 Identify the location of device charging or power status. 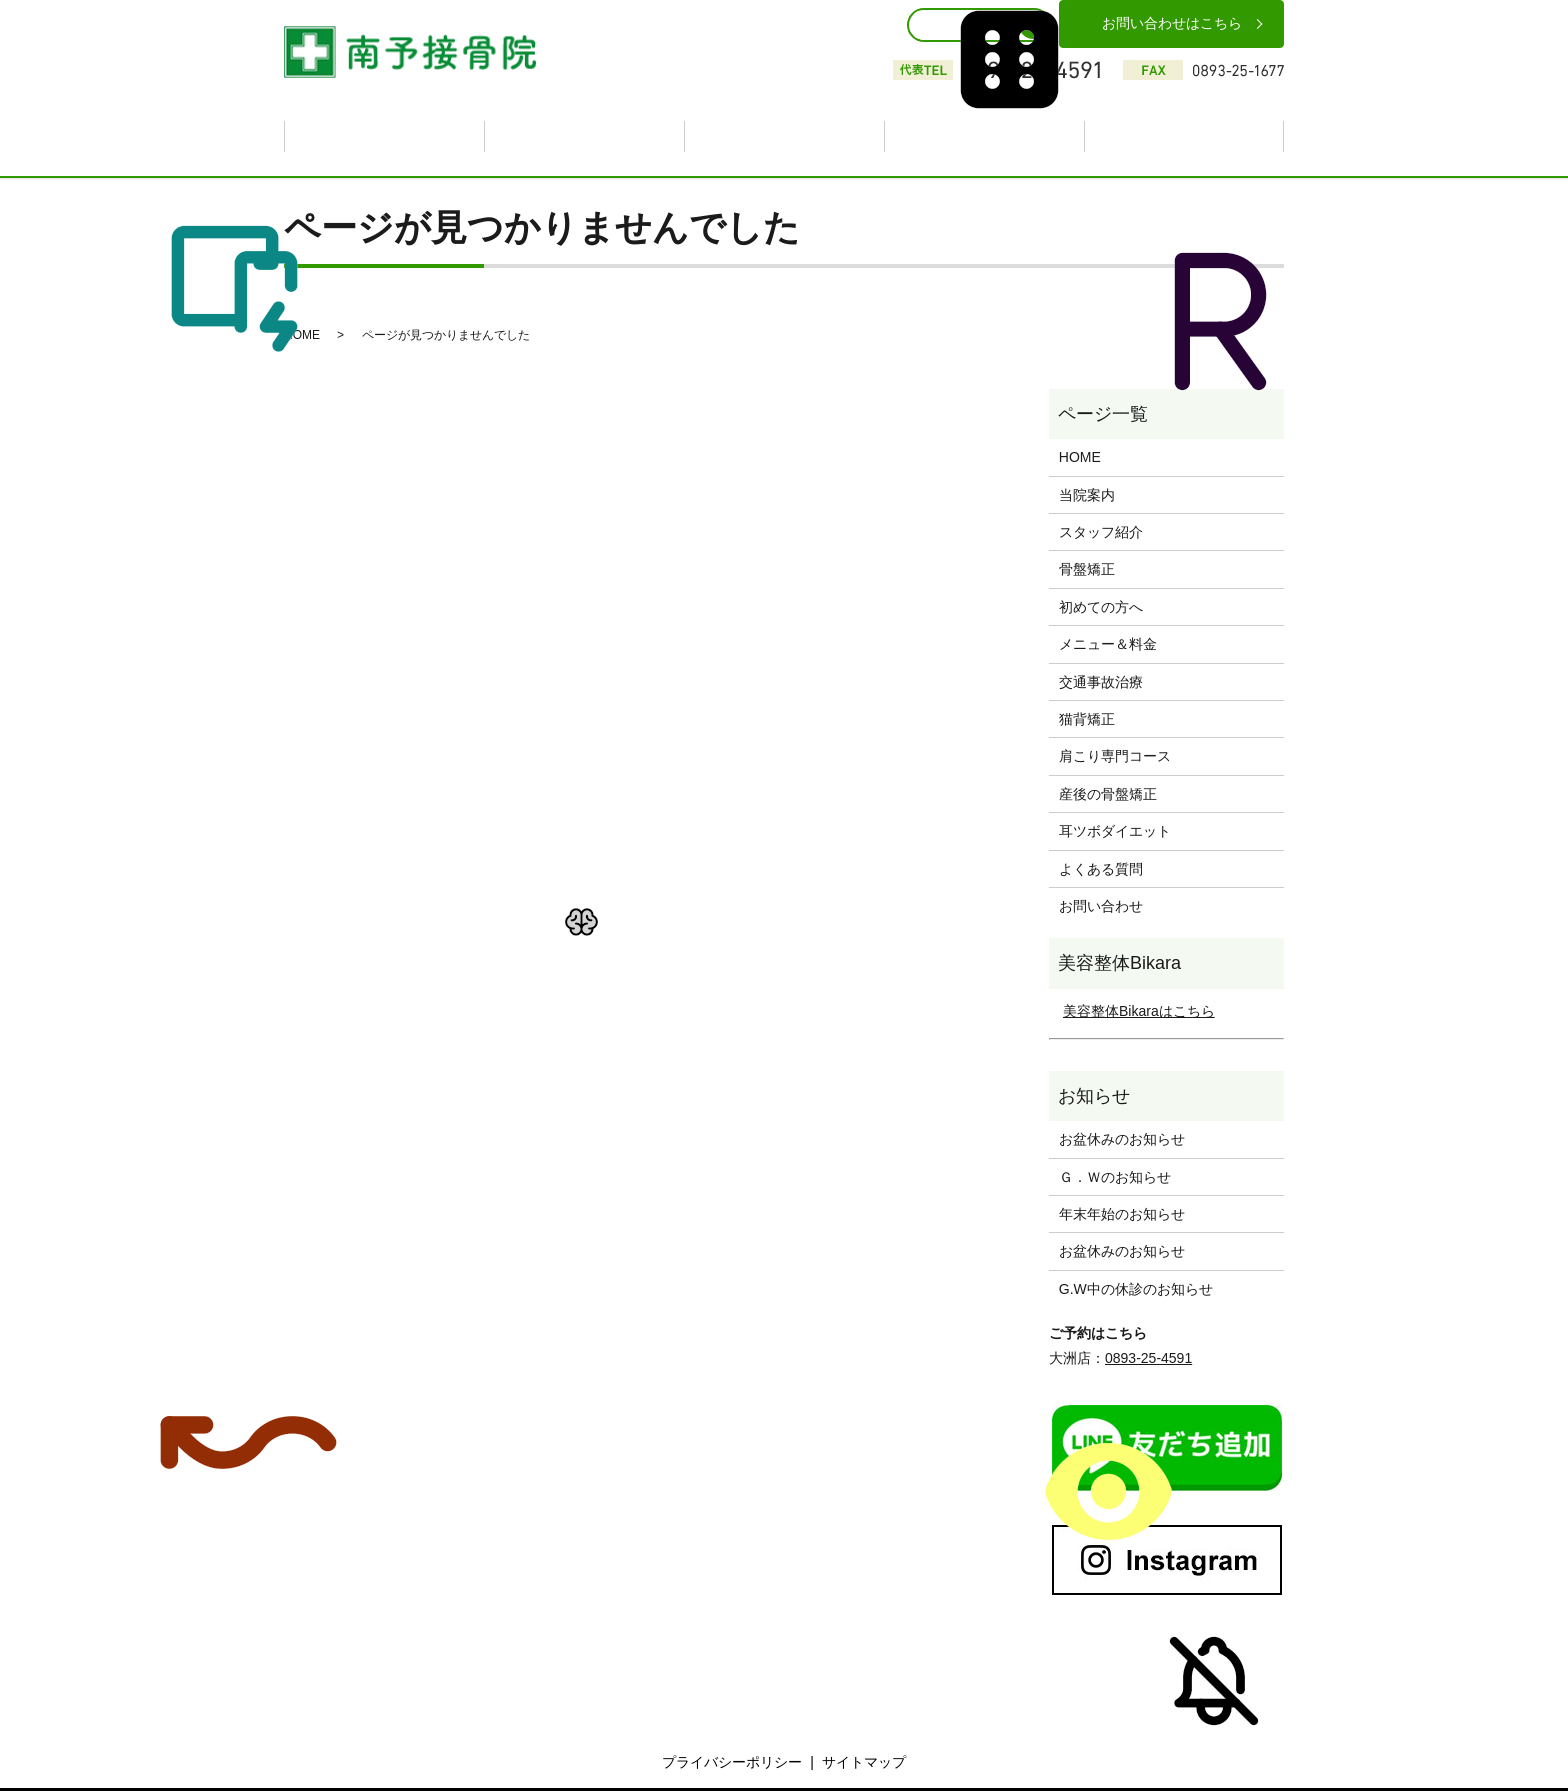
(234, 282).